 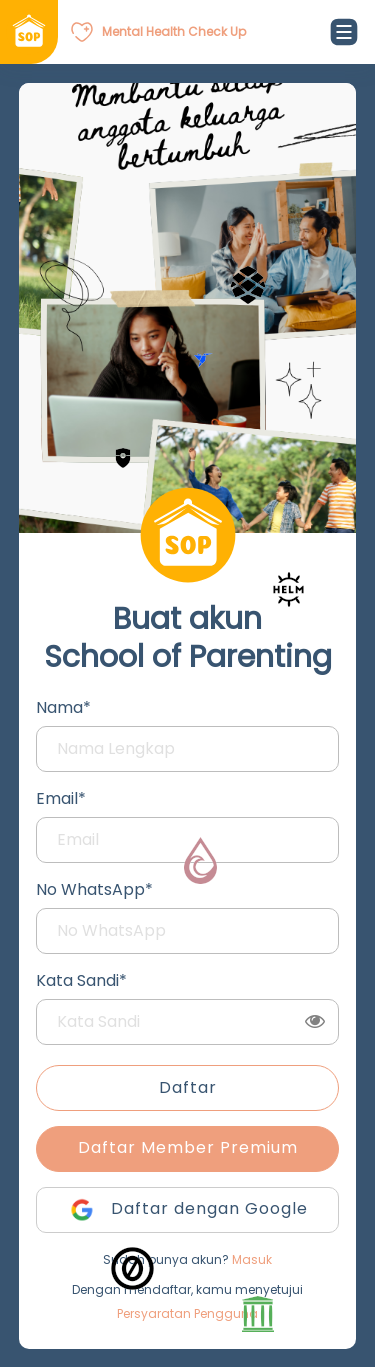 What do you see at coordinates (248, 285) in the screenshot?
I see `RedwoodJS framework logo` at bounding box center [248, 285].